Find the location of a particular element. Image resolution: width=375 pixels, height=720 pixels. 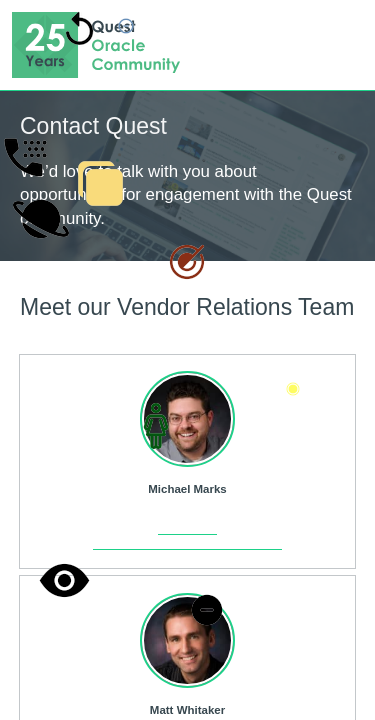

set a goal or target is located at coordinates (187, 262).